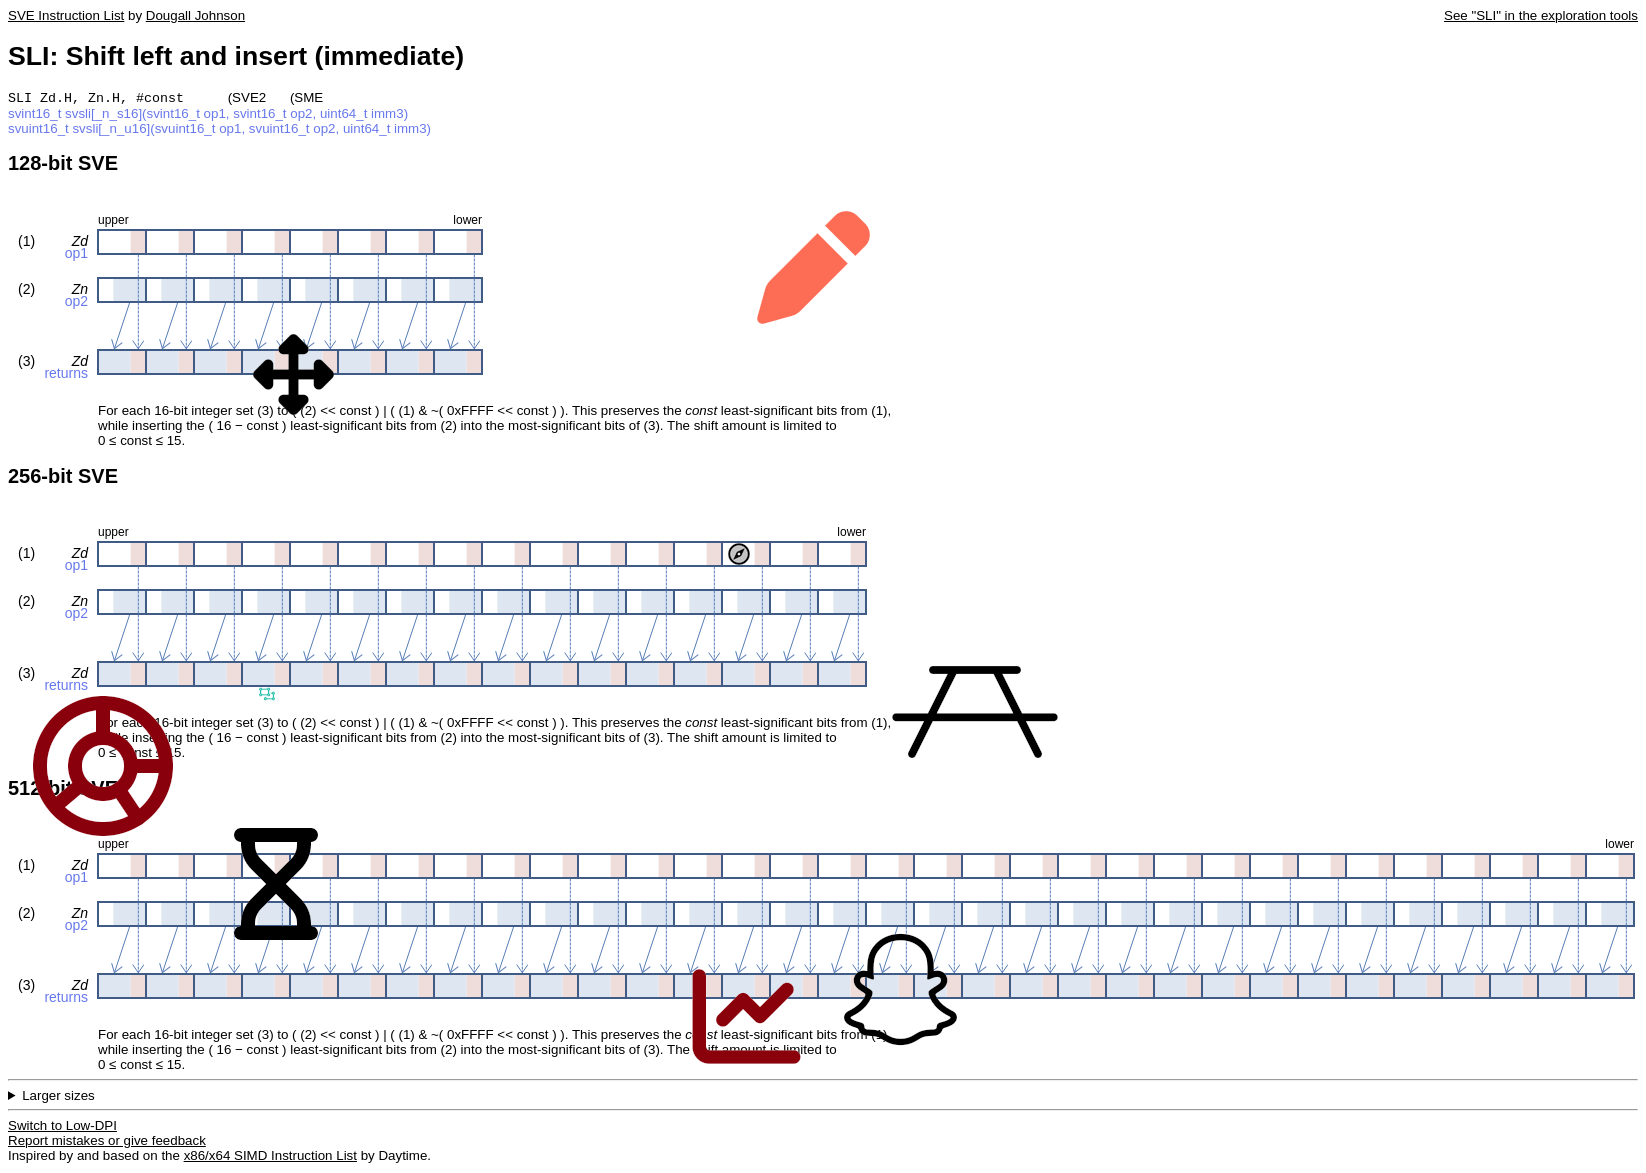  Describe the element at coordinates (293, 374) in the screenshot. I see `move or drag an element freely` at that location.